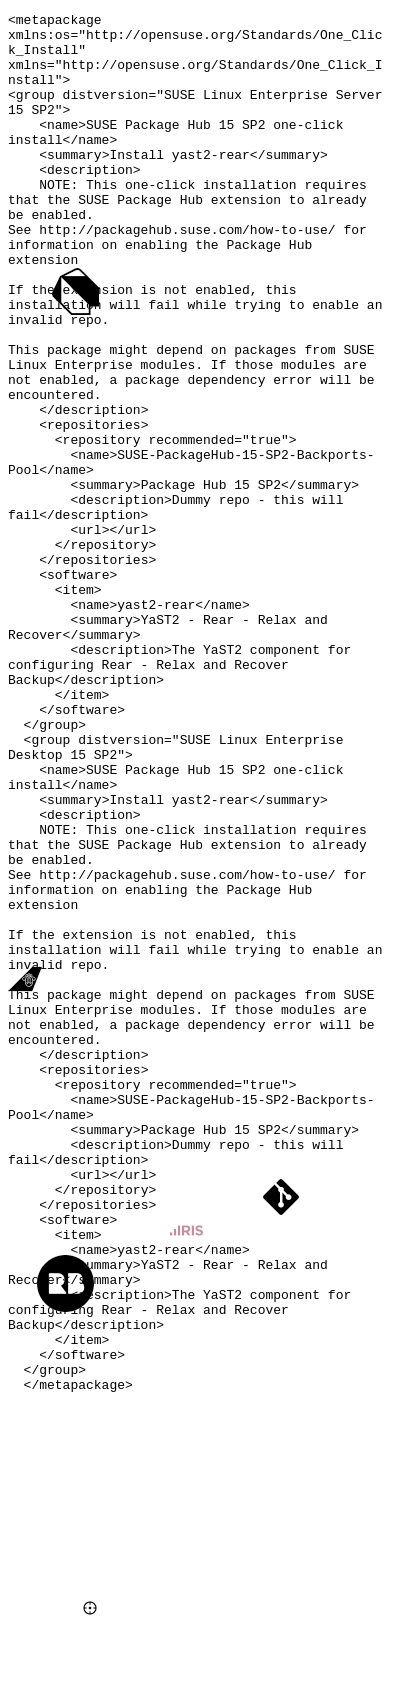  Describe the element at coordinates (186, 1230) in the screenshot. I see `iris brand logo` at that location.